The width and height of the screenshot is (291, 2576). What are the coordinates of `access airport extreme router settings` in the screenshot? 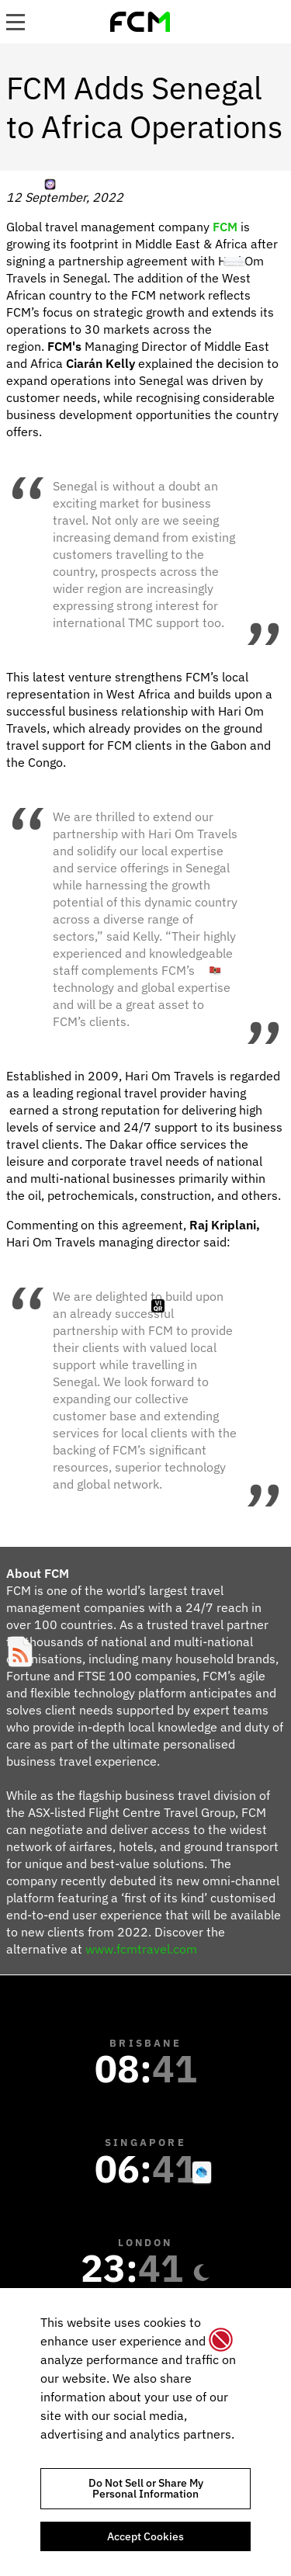 It's located at (234, 259).